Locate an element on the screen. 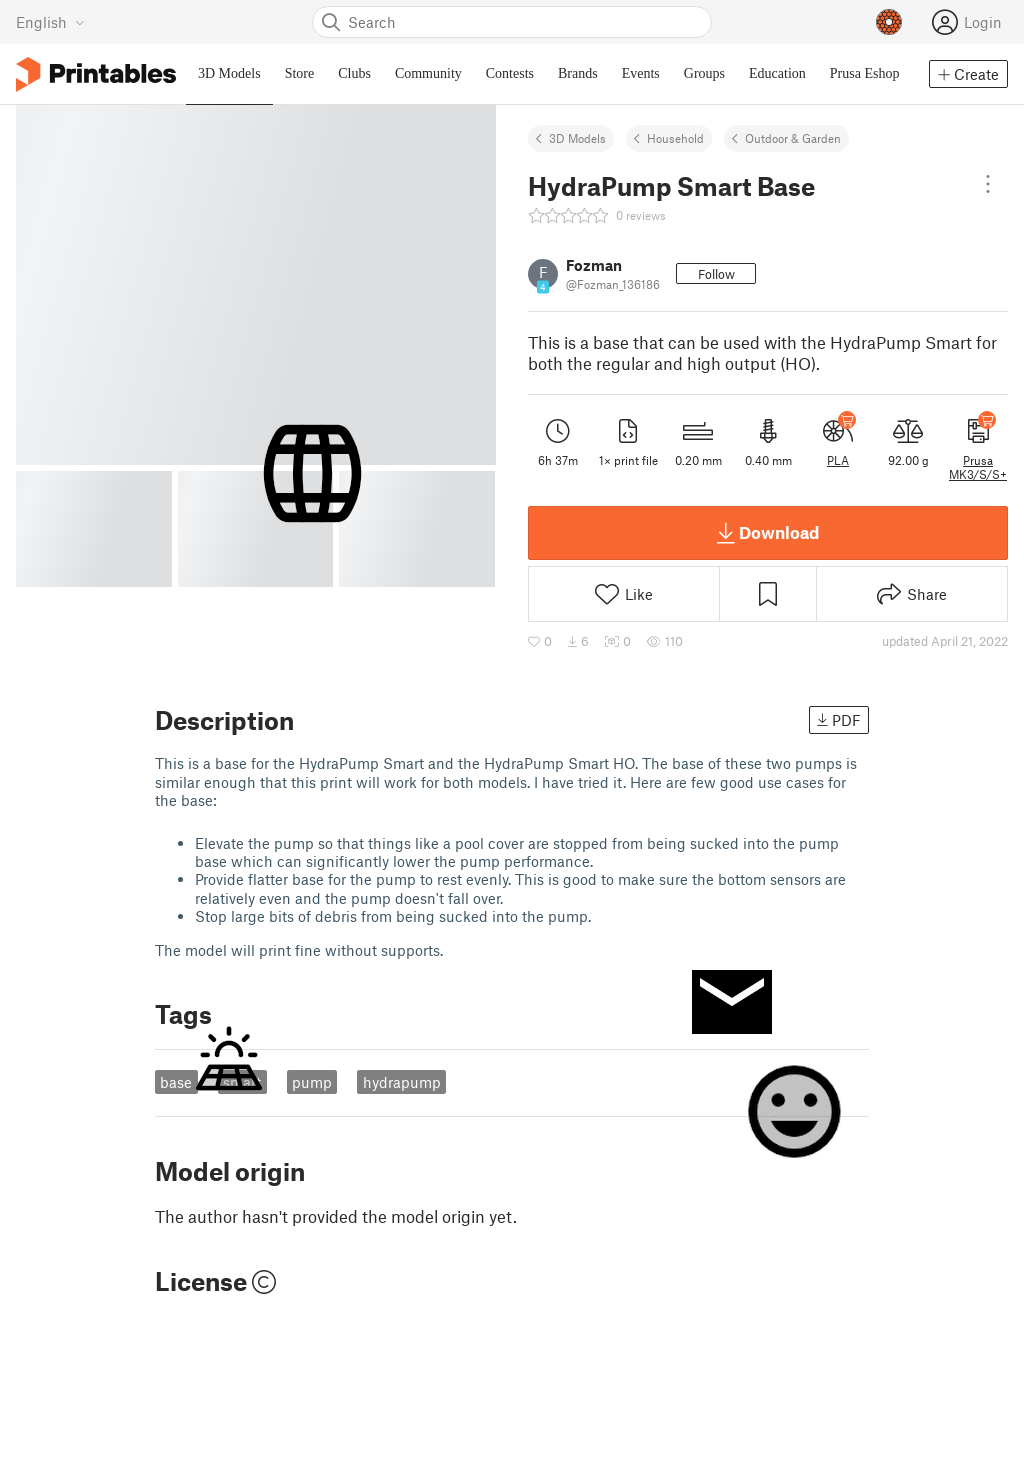 The image size is (1024, 1465). mark message as unread is located at coordinates (732, 1002).